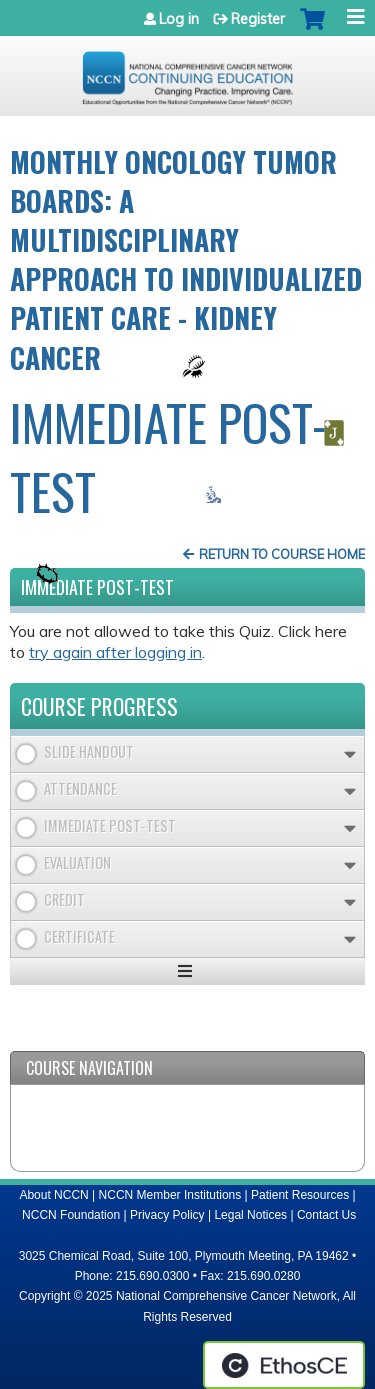 The image size is (375, 1389). I want to click on jack of spades playing card, so click(334, 433).